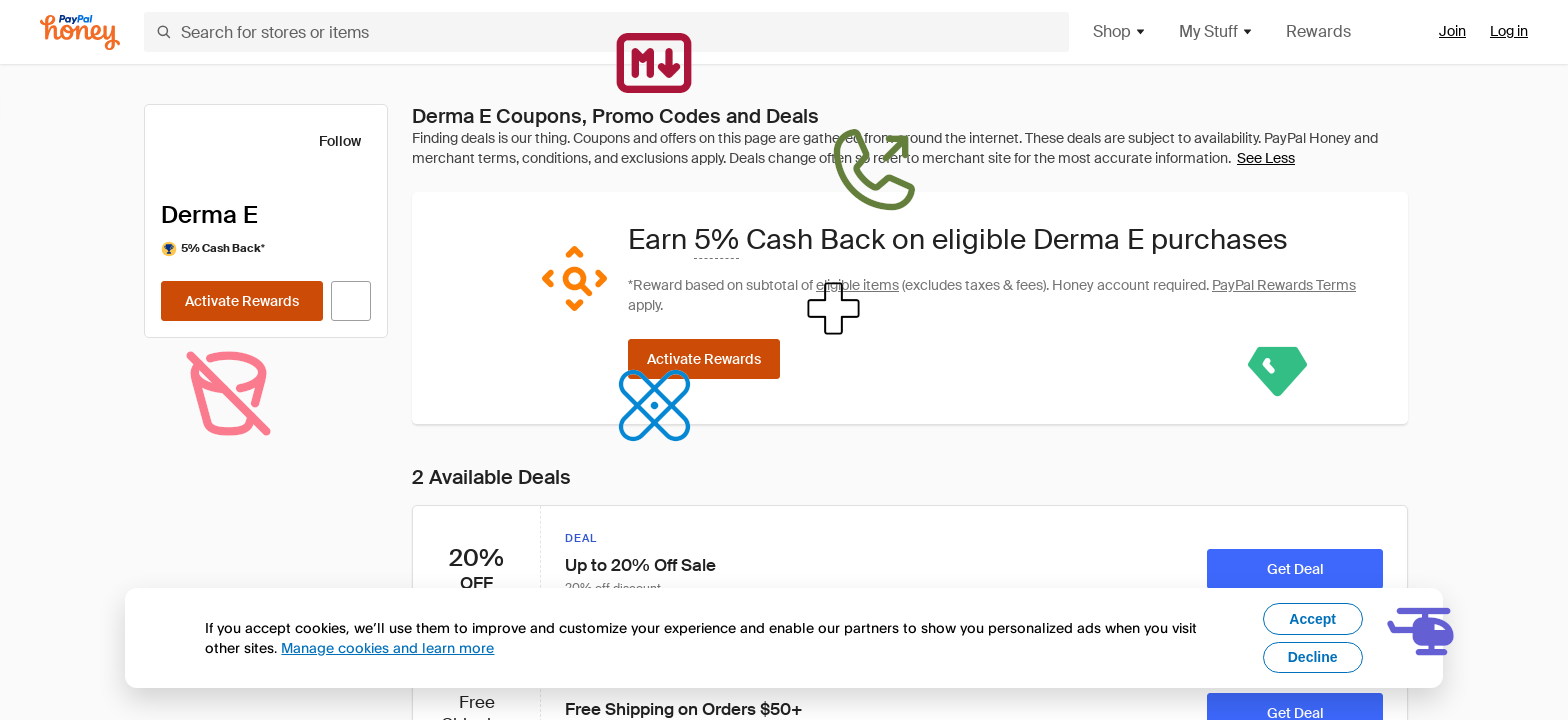  I want to click on pan and zoom controls for map or image viewer, so click(574, 278).